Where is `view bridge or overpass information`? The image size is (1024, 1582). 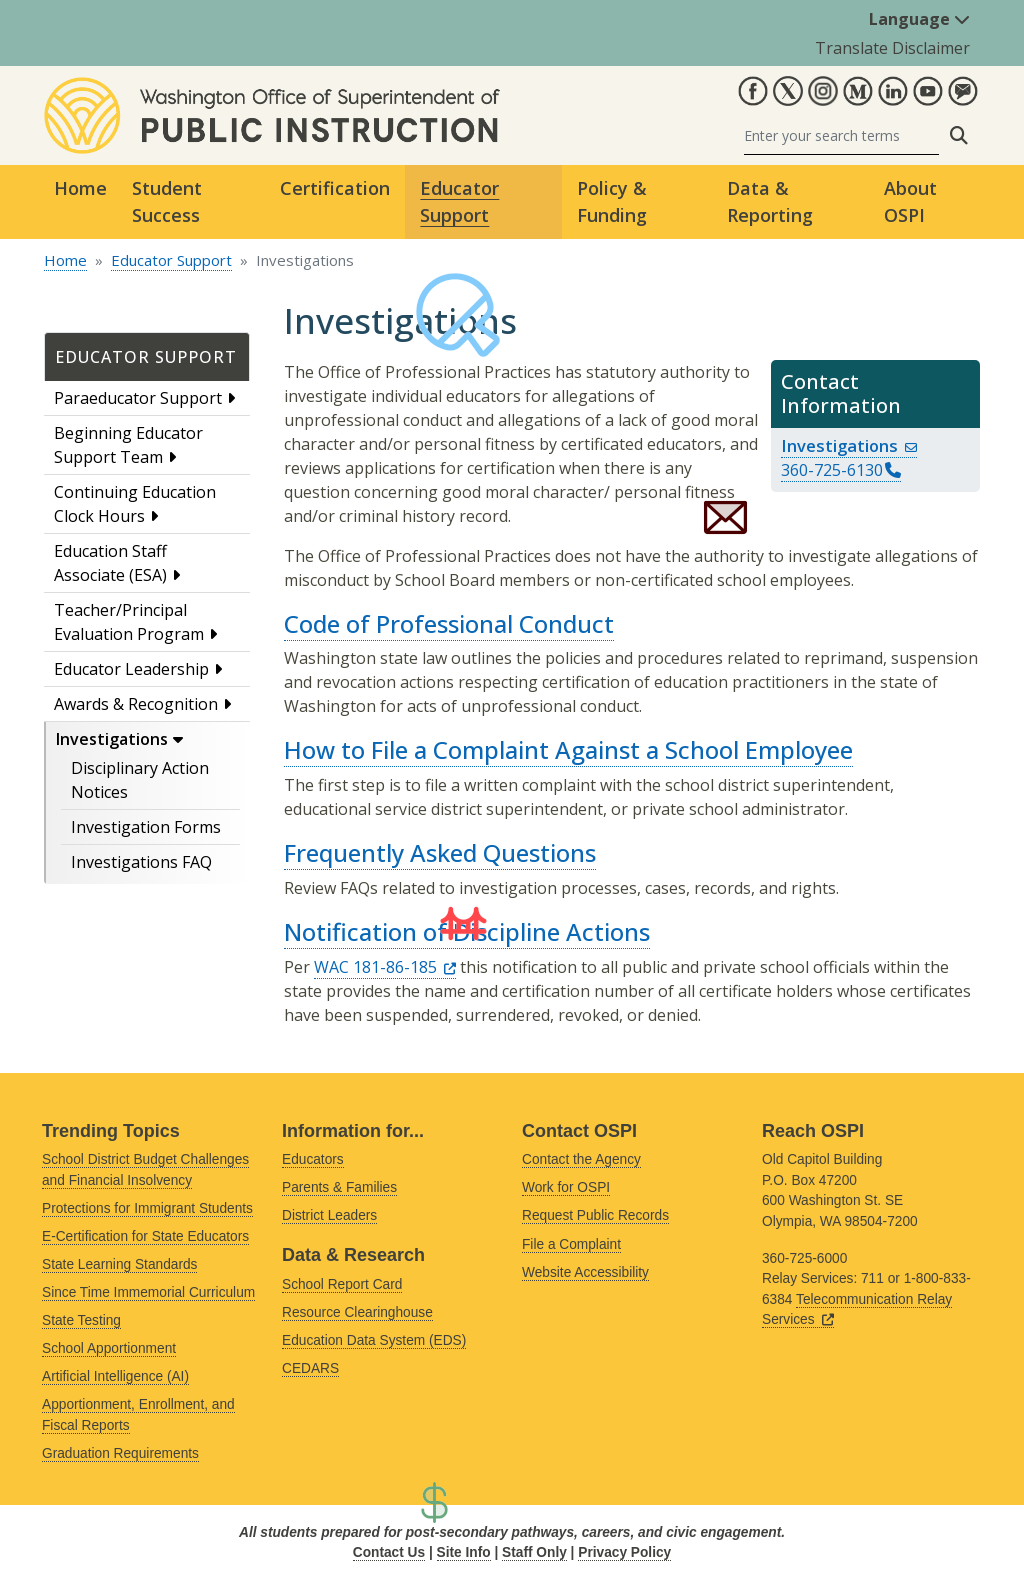
view bridge or overpass information is located at coordinates (463, 923).